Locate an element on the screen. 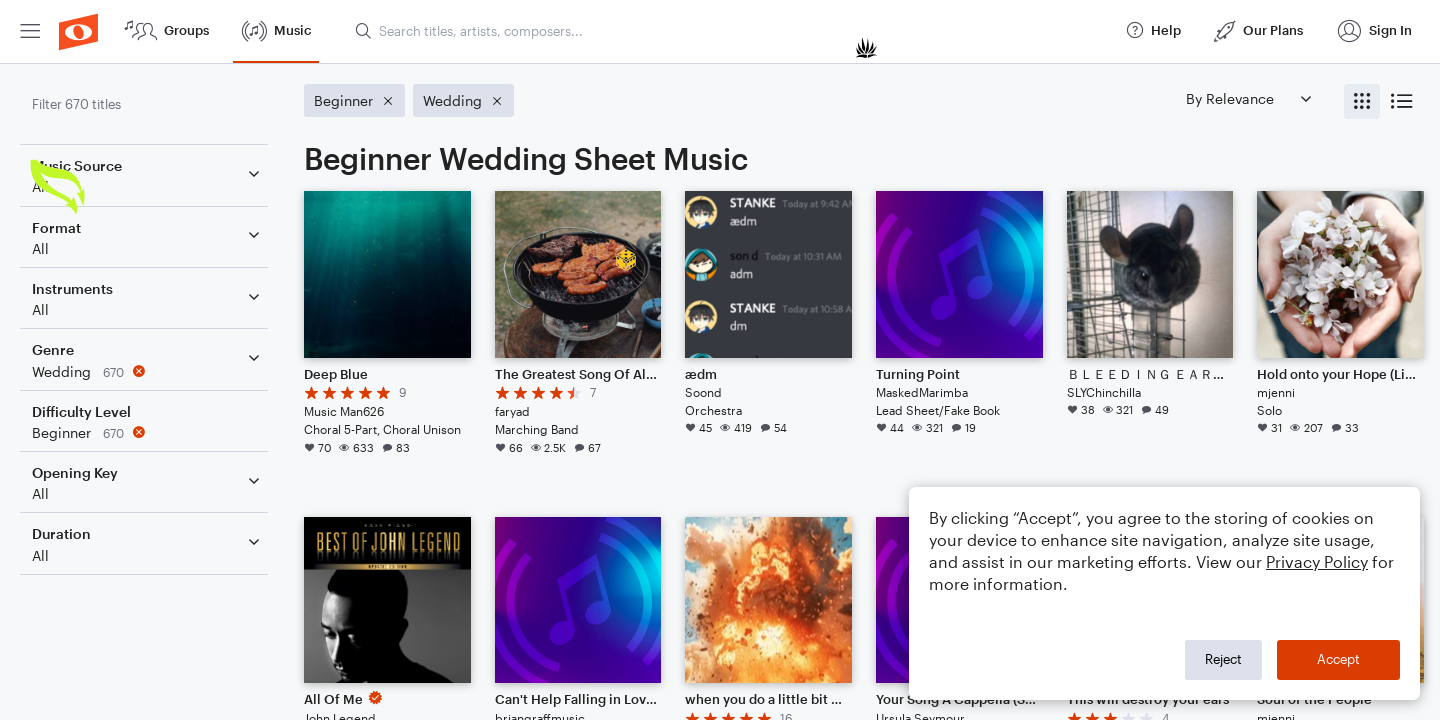  roll the dice or take a chance is located at coordinates (626, 260).